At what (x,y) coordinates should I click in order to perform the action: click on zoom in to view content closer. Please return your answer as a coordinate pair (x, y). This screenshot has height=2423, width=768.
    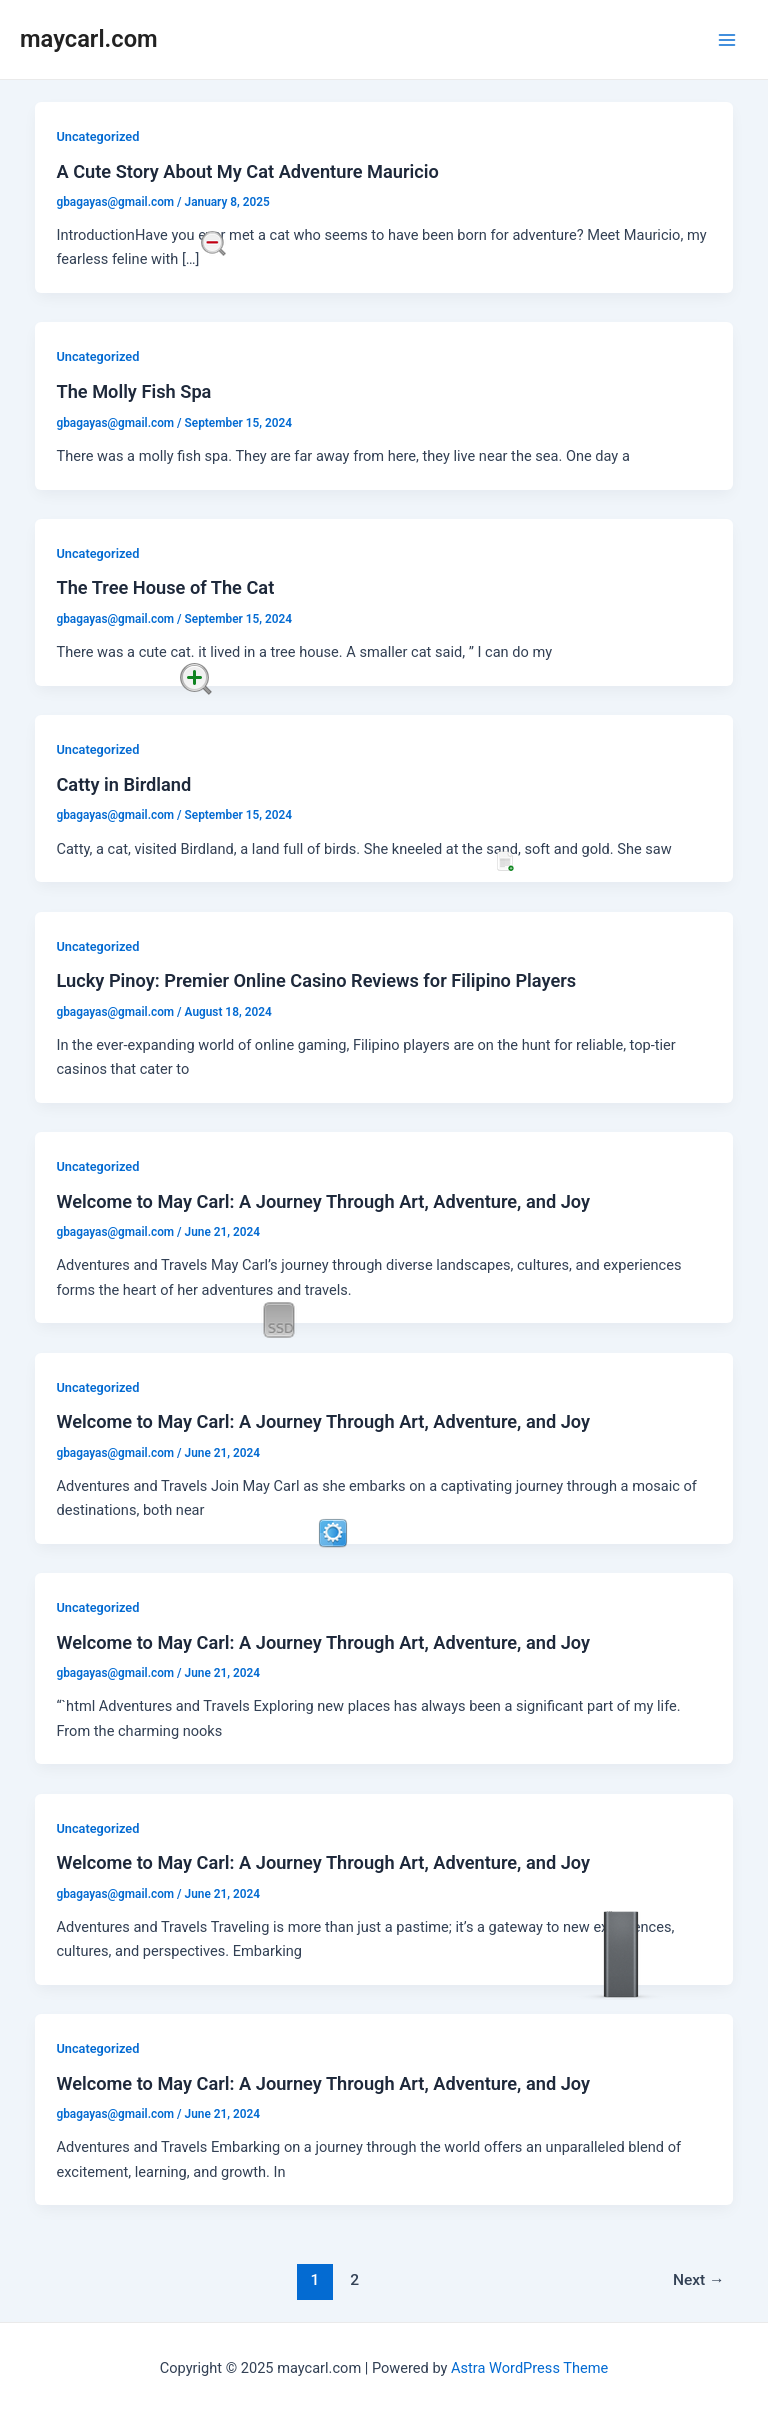
    Looking at the image, I should click on (196, 679).